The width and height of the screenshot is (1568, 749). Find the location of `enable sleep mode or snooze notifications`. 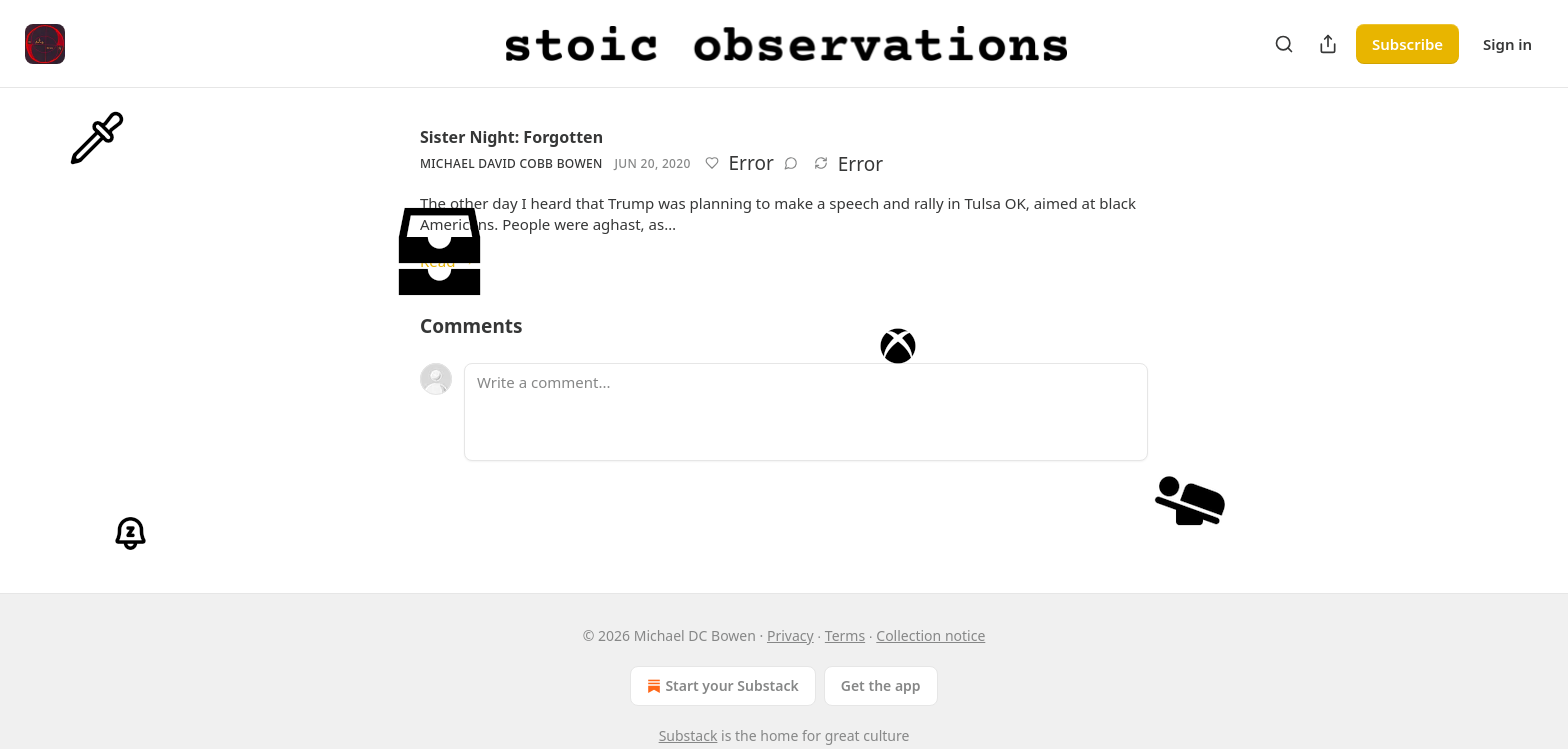

enable sleep mode or snooze notifications is located at coordinates (130, 533).